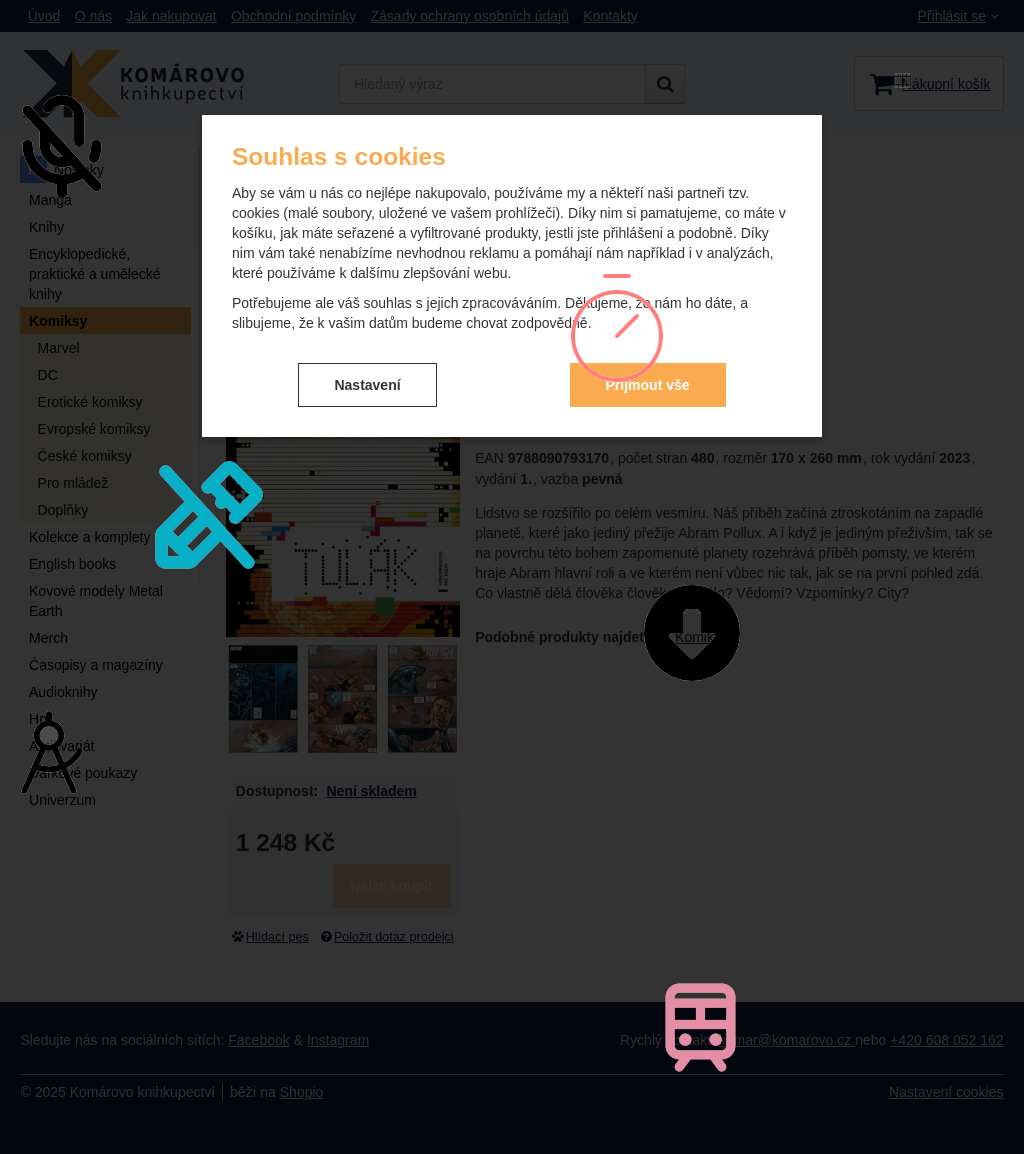 The width and height of the screenshot is (1024, 1154). I want to click on set a countdown timer, so click(617, 332).